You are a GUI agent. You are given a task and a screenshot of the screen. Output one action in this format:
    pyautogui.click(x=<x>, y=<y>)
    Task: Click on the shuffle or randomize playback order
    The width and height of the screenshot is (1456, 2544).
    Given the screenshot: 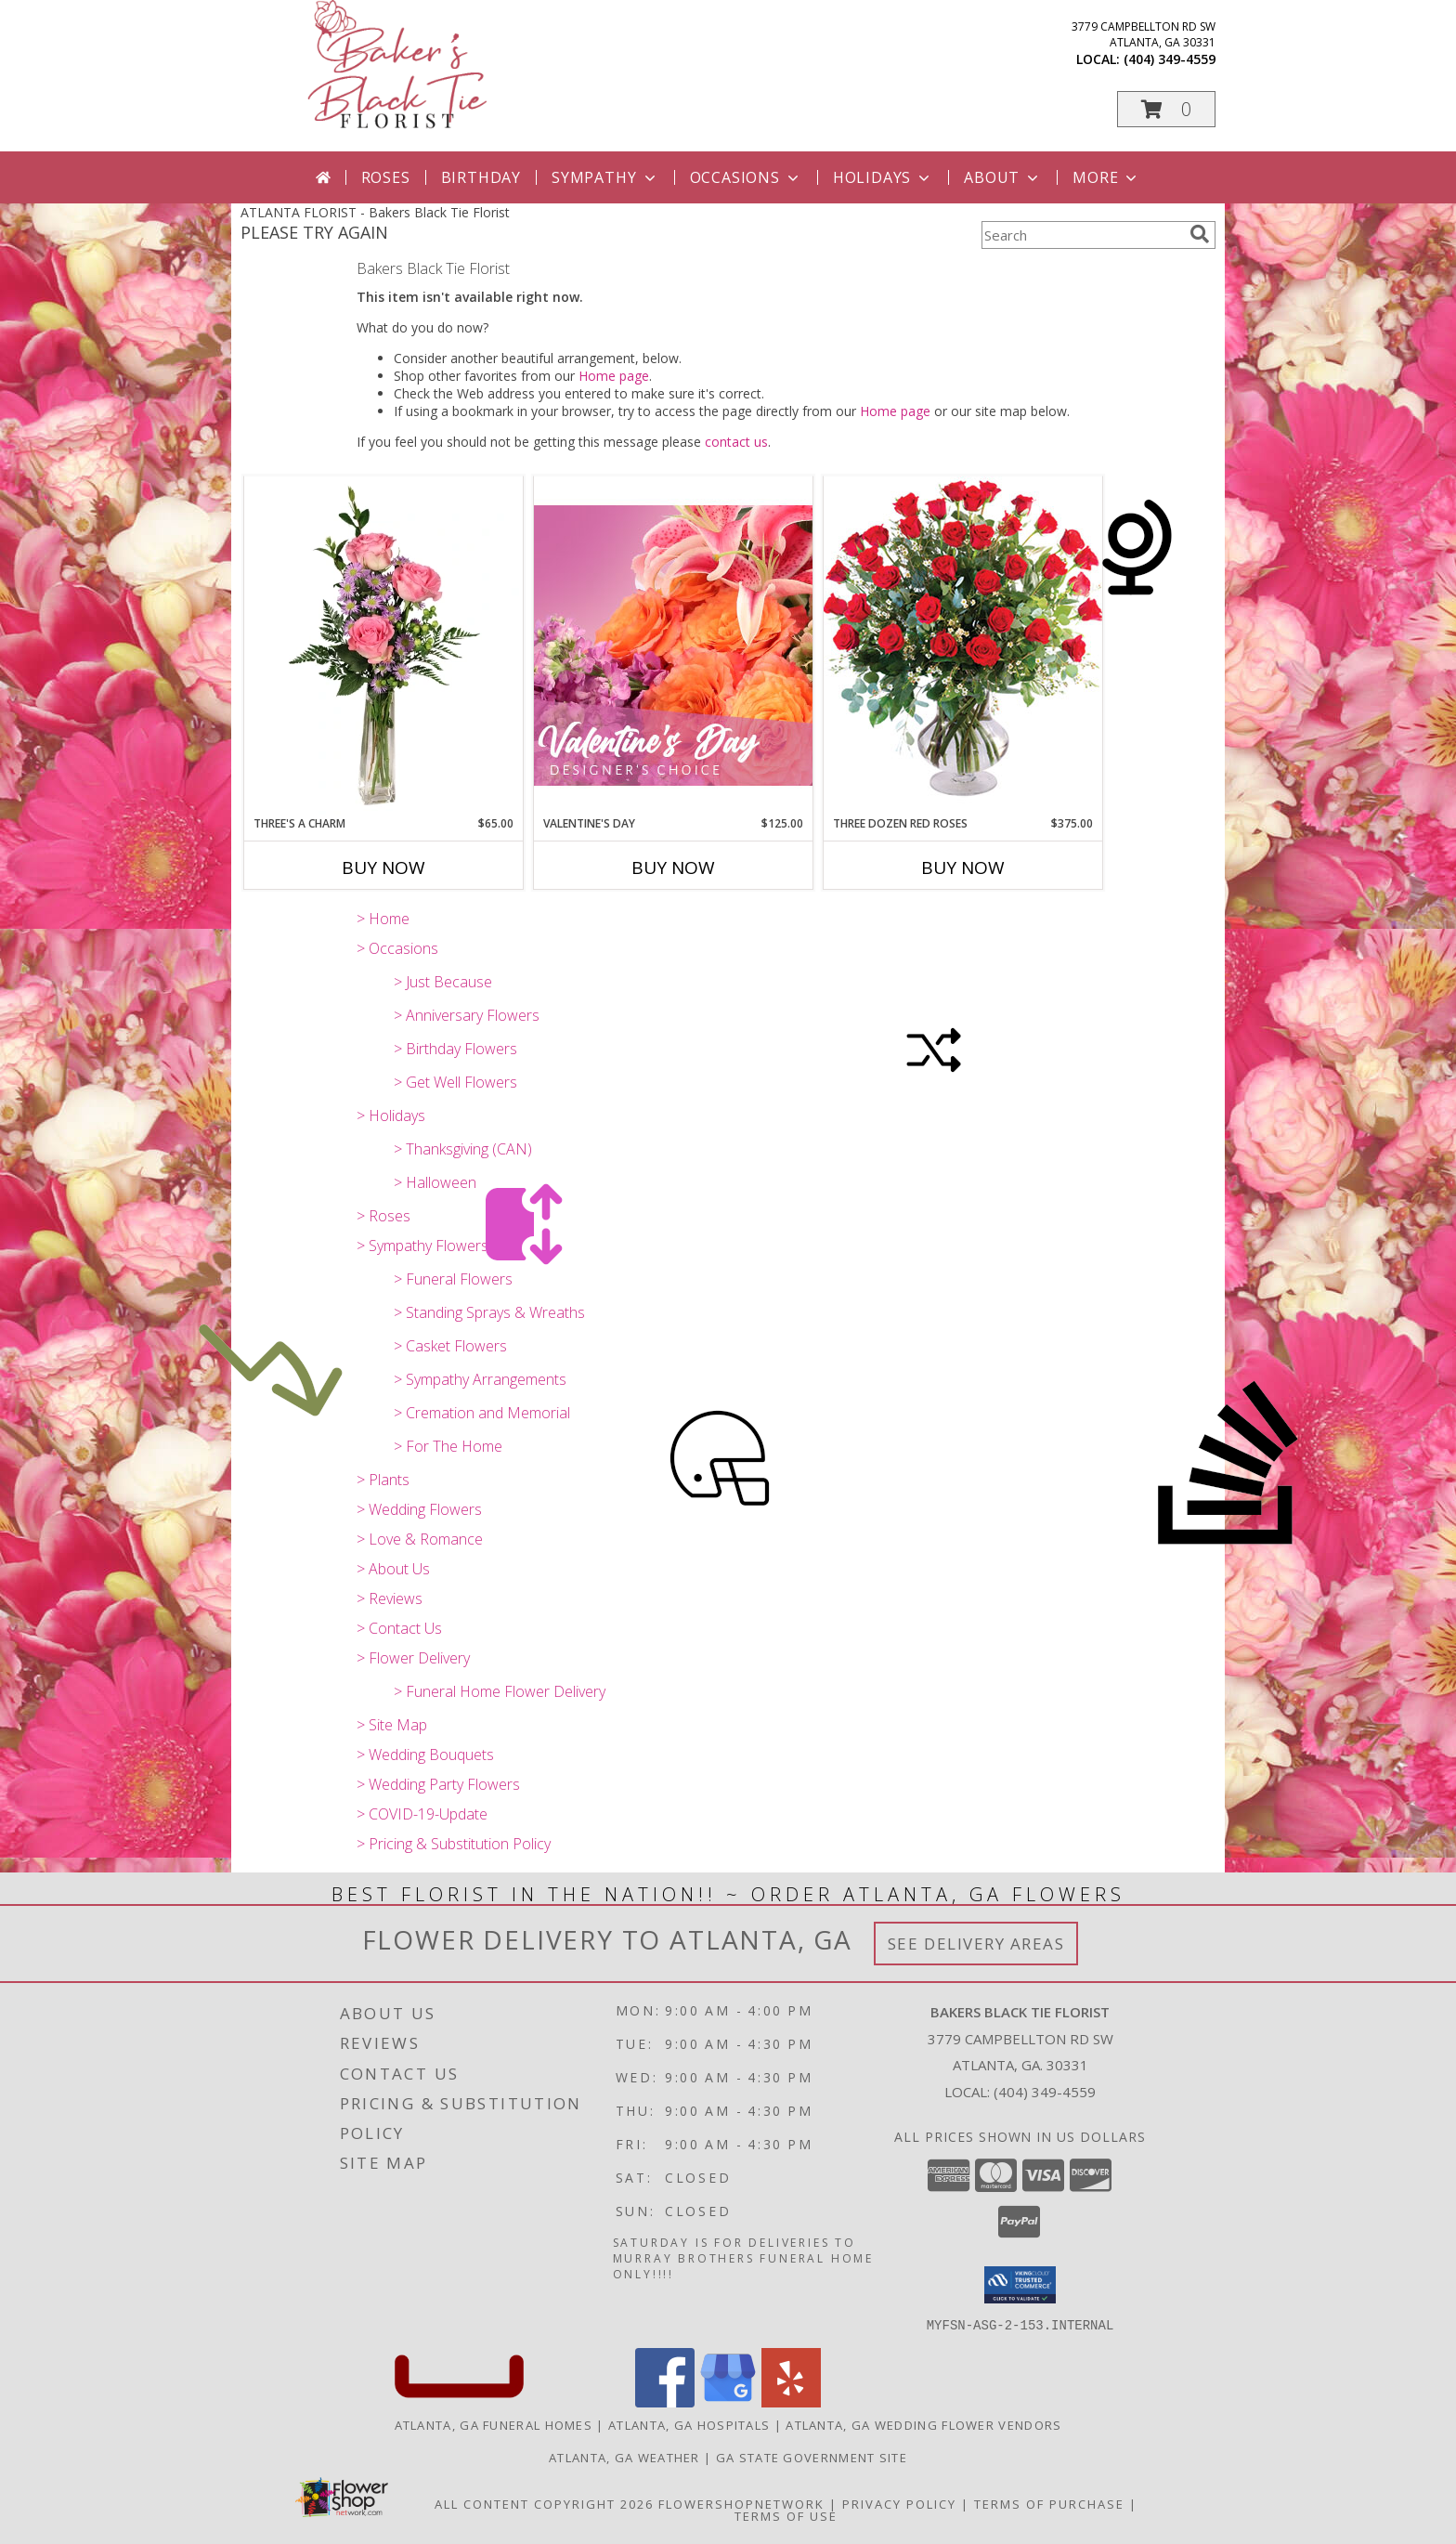 What is the action you would take?
    pyautogui.click(x=932, y=1050)
    